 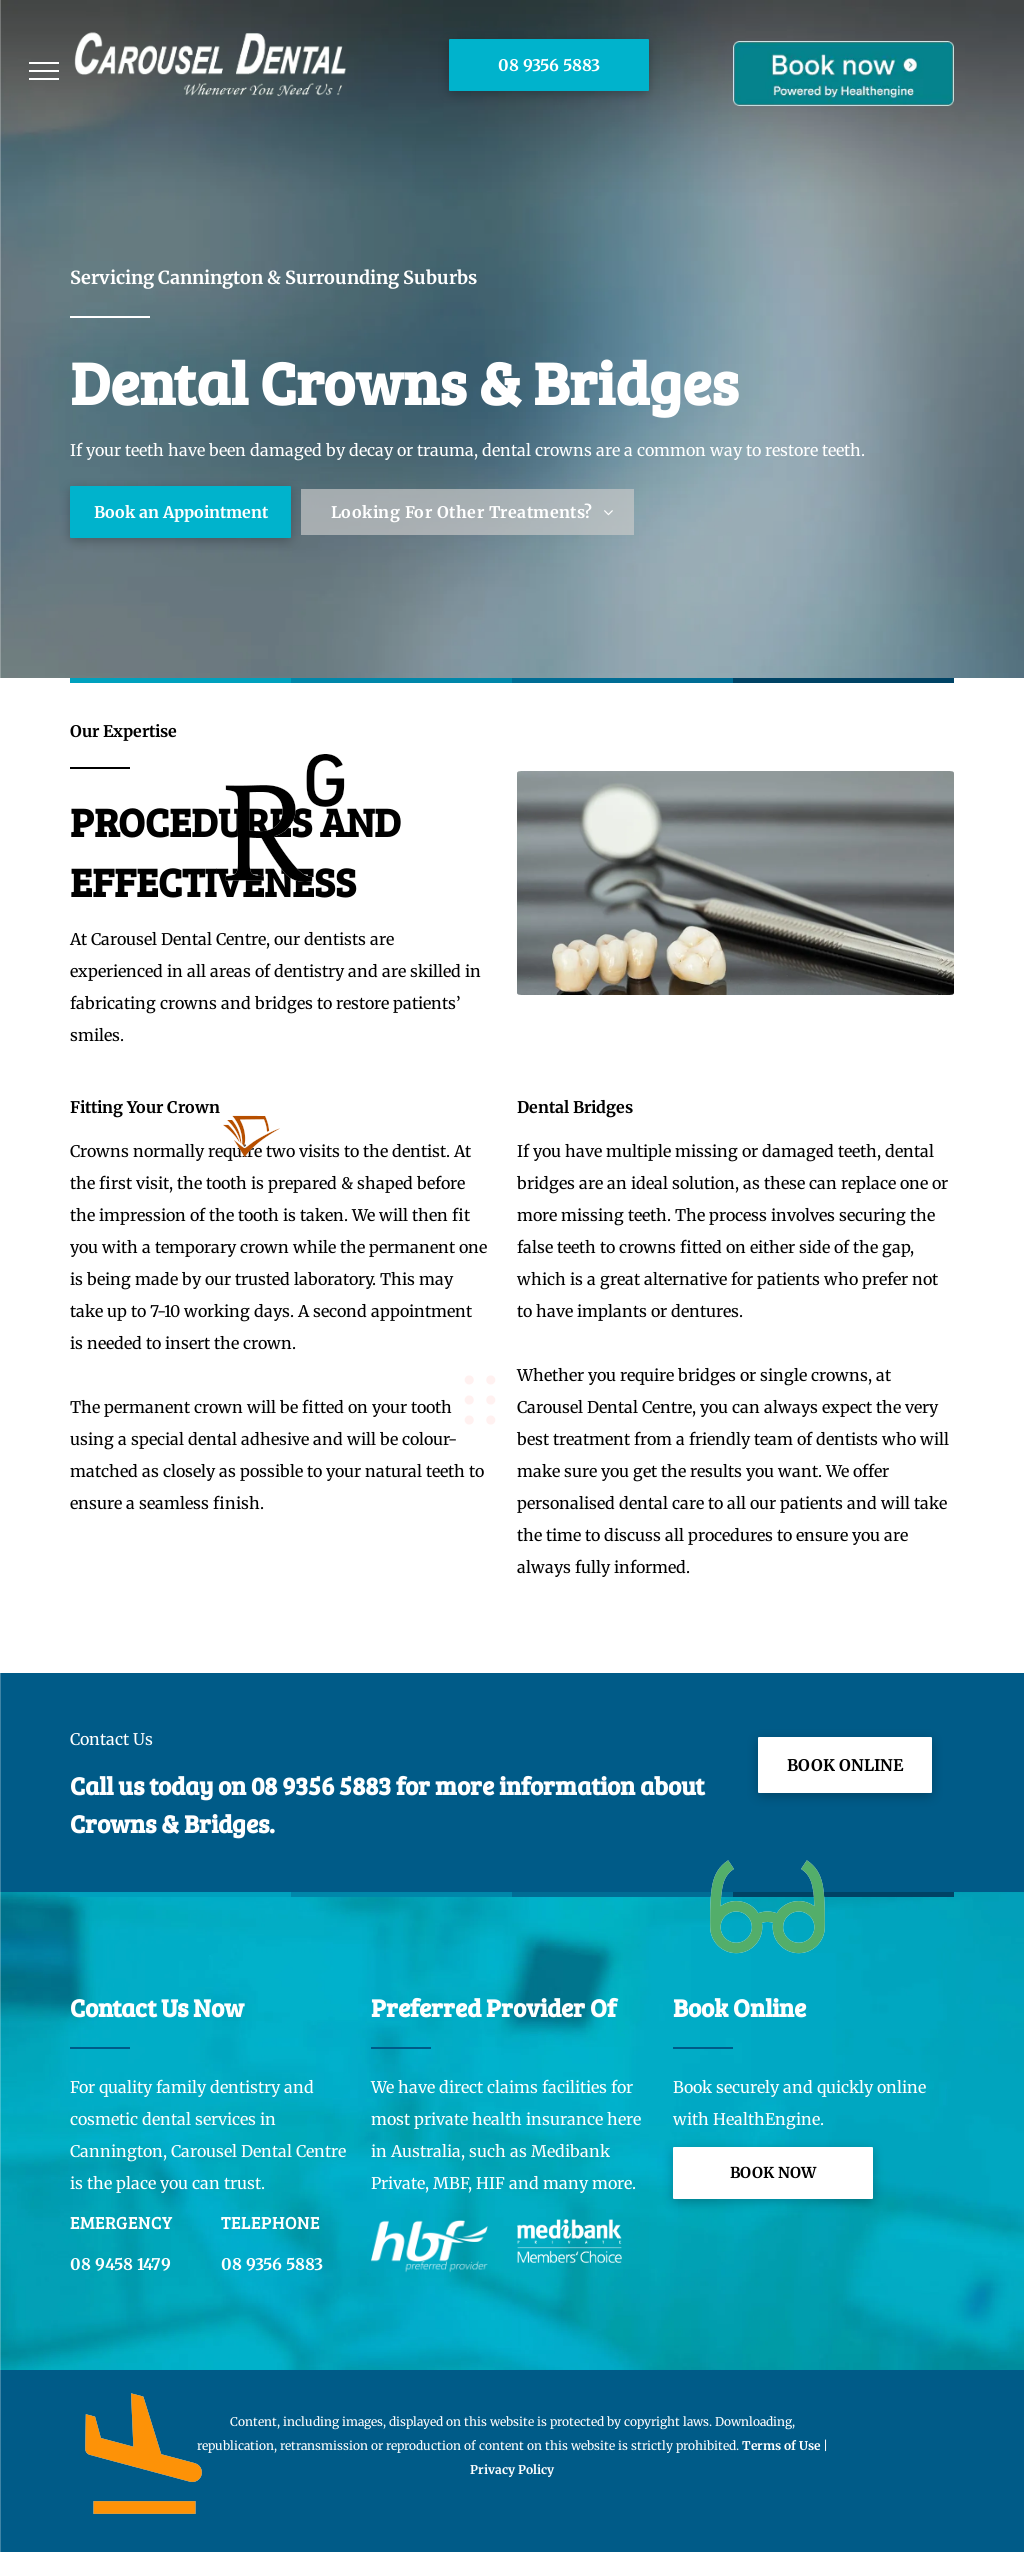 I want to click on visit ResearchGate profile or website, so click(x=285, y=818).